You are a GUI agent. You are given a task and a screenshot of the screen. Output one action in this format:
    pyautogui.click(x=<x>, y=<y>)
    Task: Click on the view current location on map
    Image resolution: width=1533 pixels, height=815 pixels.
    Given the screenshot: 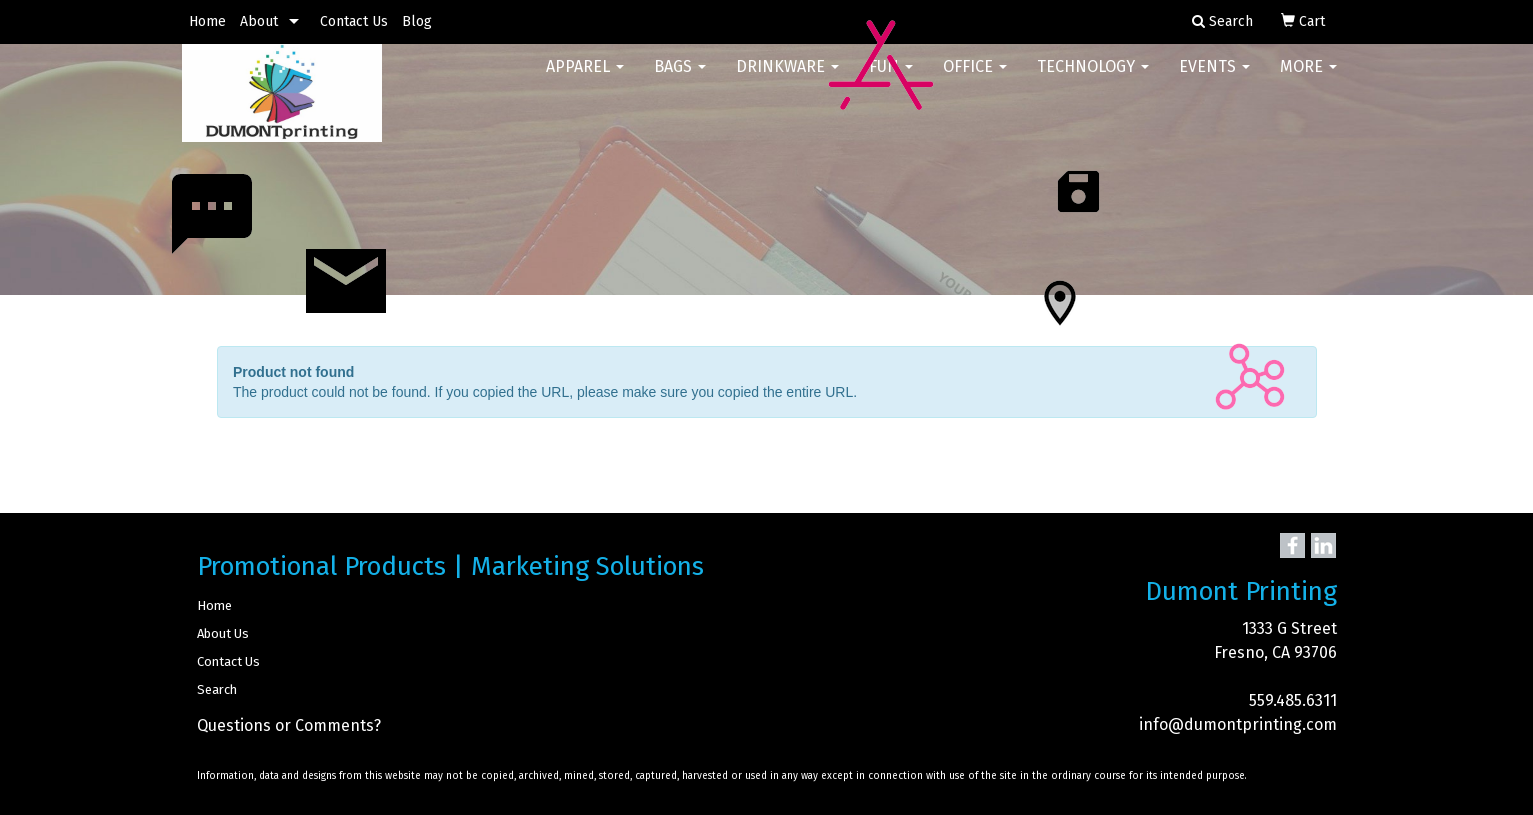 What is the action you would take?
    pyautogui.click(x=1060, y=303)
    